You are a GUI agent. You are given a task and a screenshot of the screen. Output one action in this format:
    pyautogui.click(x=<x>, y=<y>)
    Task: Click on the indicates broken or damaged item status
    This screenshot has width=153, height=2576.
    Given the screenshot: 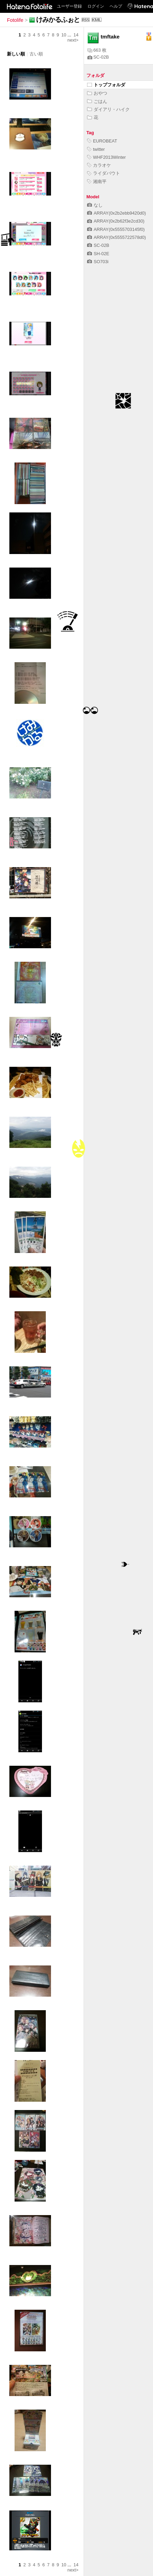 What is the action you would take?
    pyautogui.click(x=123, y=401)
    